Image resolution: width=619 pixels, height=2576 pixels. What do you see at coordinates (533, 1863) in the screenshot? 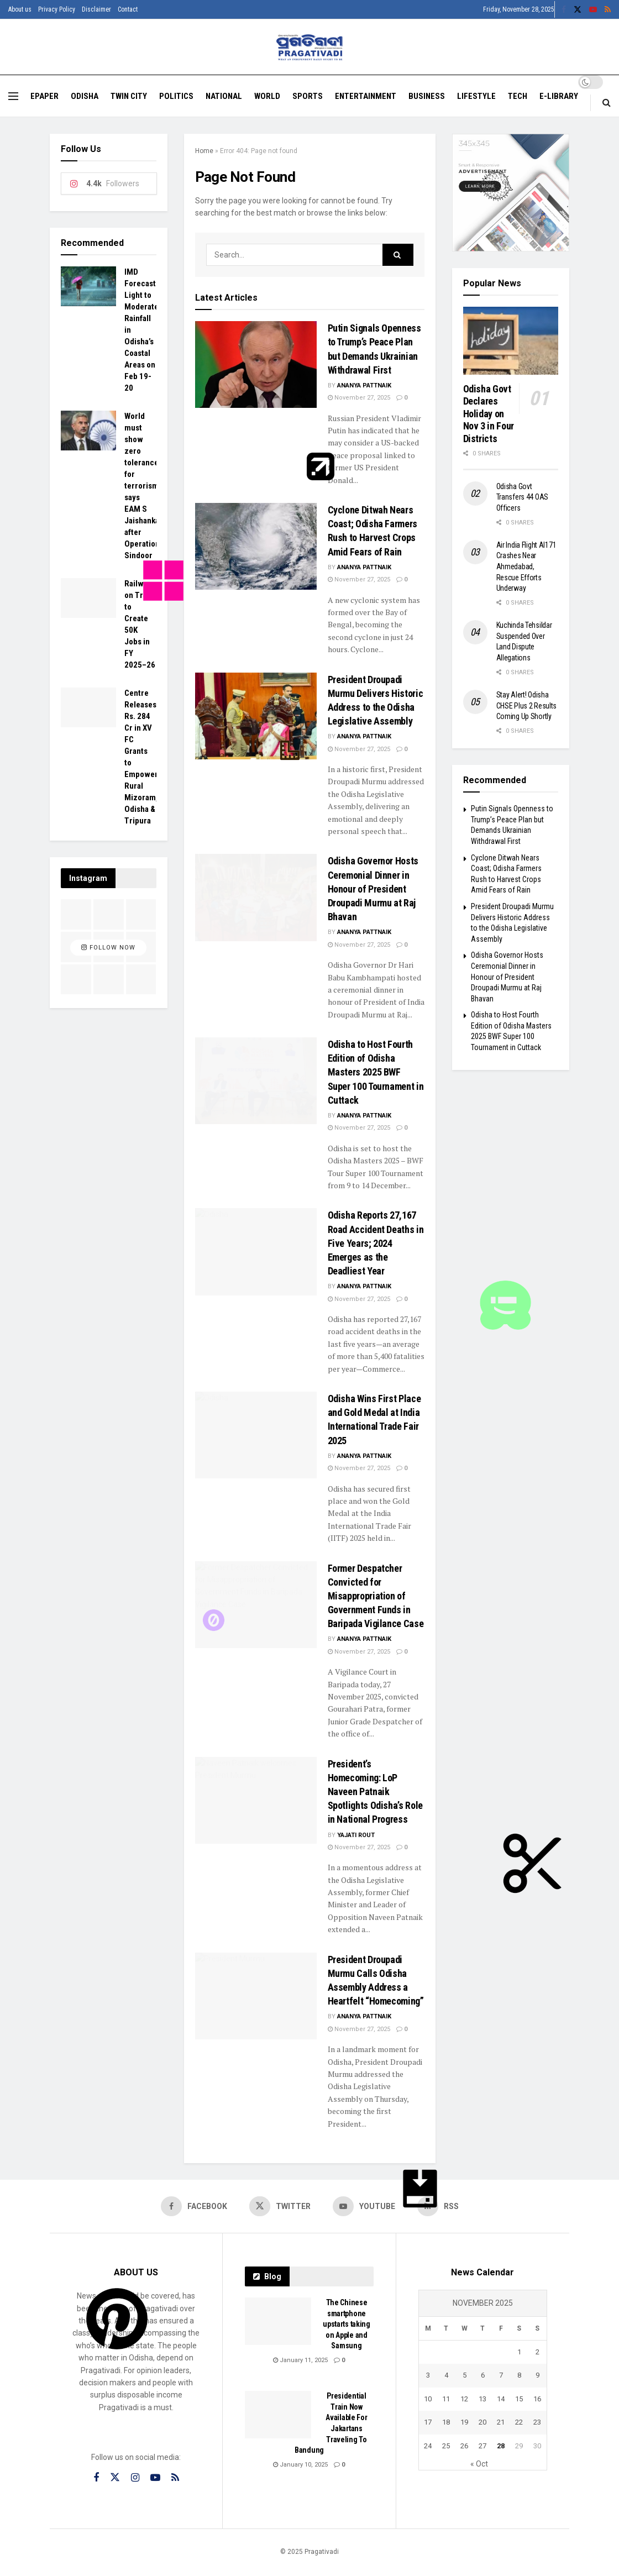
I see `cut selected content` at bounding box center [533, 1863].